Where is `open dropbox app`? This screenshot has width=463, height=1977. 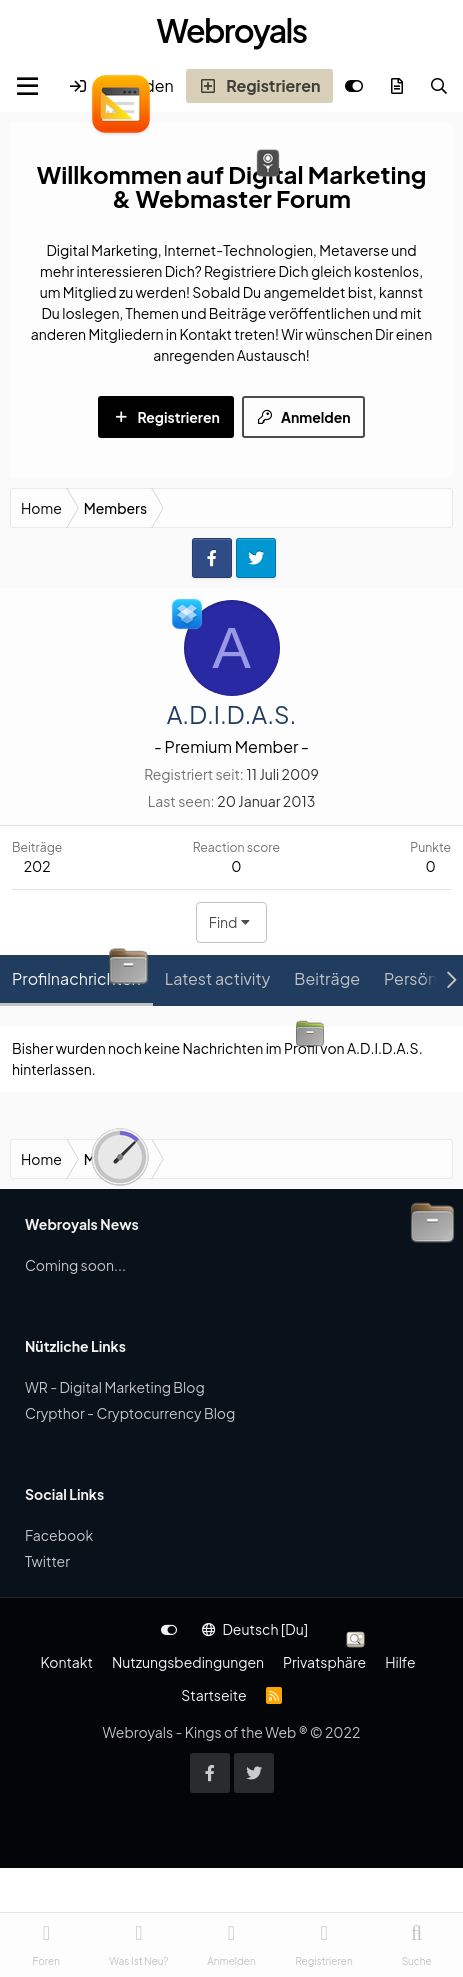 open dropbox app is located at coordinates (187, 614).